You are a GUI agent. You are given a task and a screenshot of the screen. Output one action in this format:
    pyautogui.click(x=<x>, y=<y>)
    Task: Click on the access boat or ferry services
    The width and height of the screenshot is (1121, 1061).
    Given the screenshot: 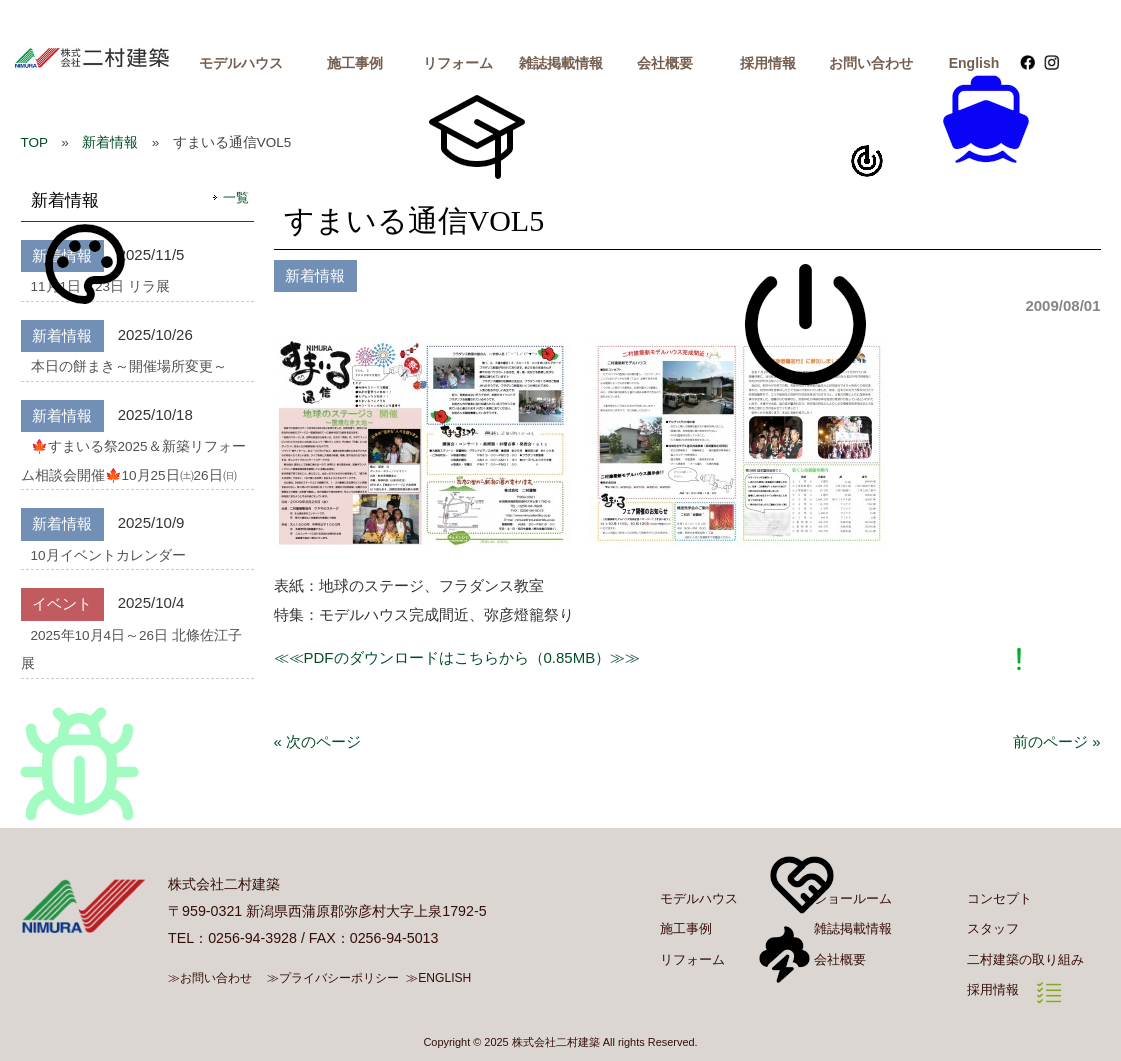 What is the action you would take?
    pyautogui.click(x=986, y=120)
    